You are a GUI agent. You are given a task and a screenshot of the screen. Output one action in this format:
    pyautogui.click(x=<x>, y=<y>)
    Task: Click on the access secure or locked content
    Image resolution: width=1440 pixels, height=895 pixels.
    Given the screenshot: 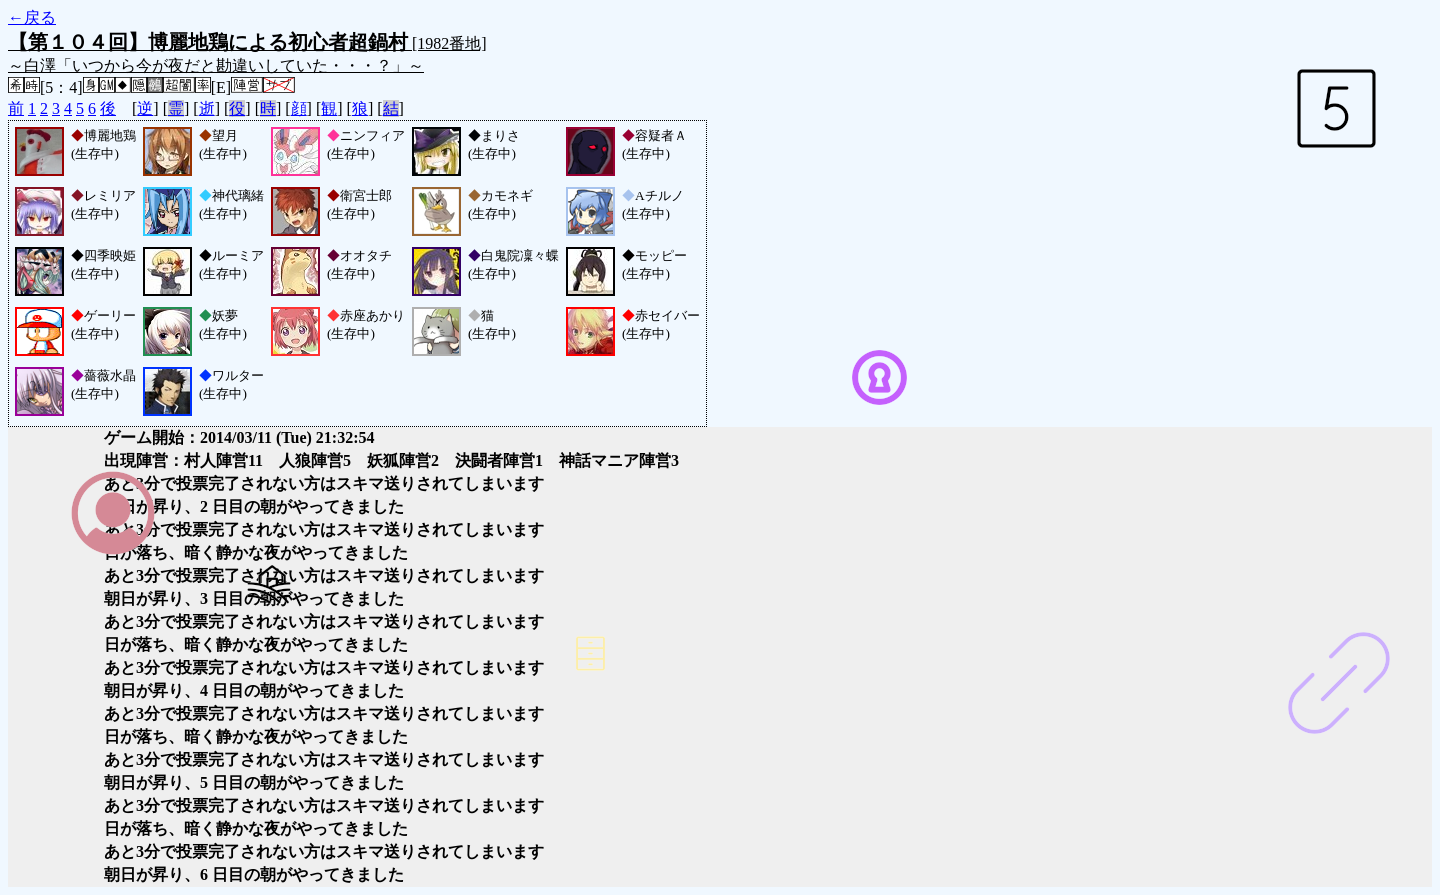 What is the action you would take?
    pyautogui.click(x=879, y=377)
    